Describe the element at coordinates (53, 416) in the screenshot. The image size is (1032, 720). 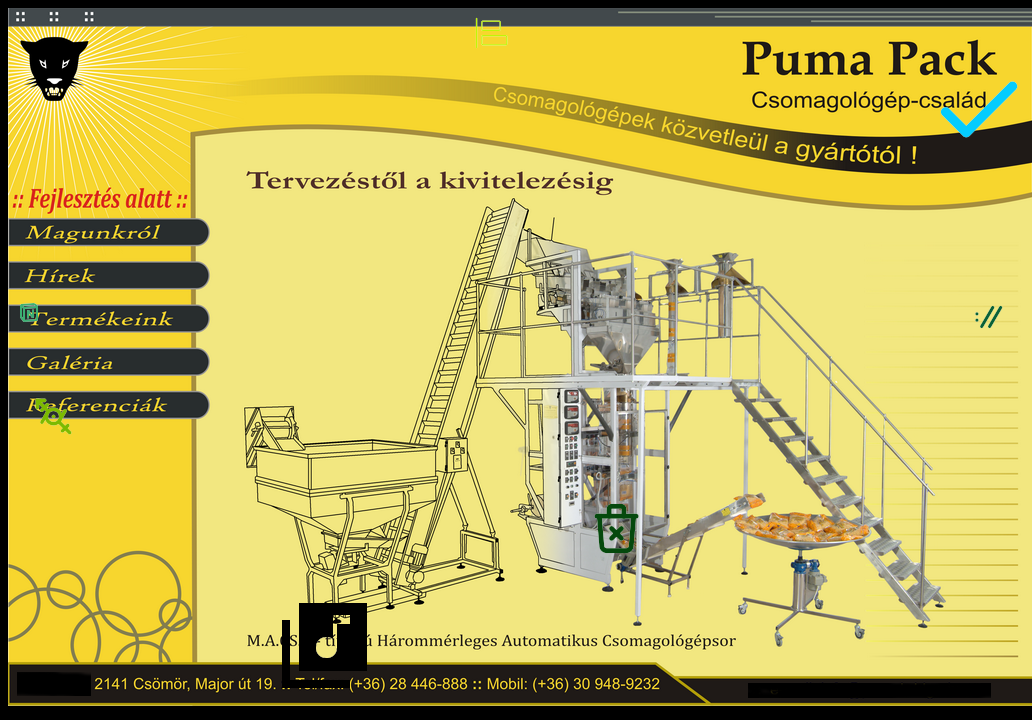
I see `indicates genderfluid identity option` at that location.